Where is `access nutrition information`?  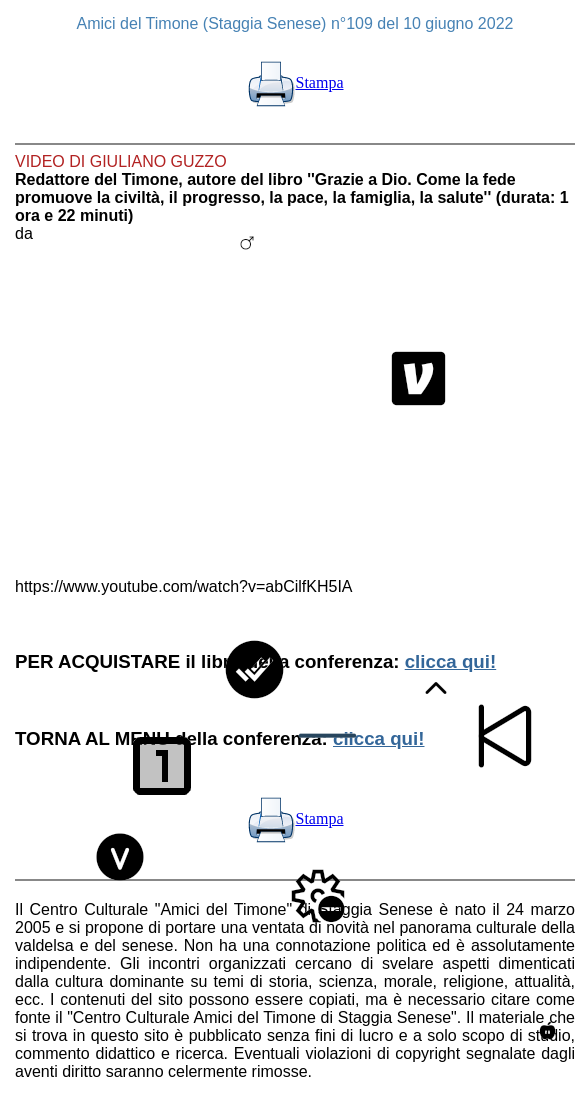
access nutrition information is located at coordinates (547, 1030).